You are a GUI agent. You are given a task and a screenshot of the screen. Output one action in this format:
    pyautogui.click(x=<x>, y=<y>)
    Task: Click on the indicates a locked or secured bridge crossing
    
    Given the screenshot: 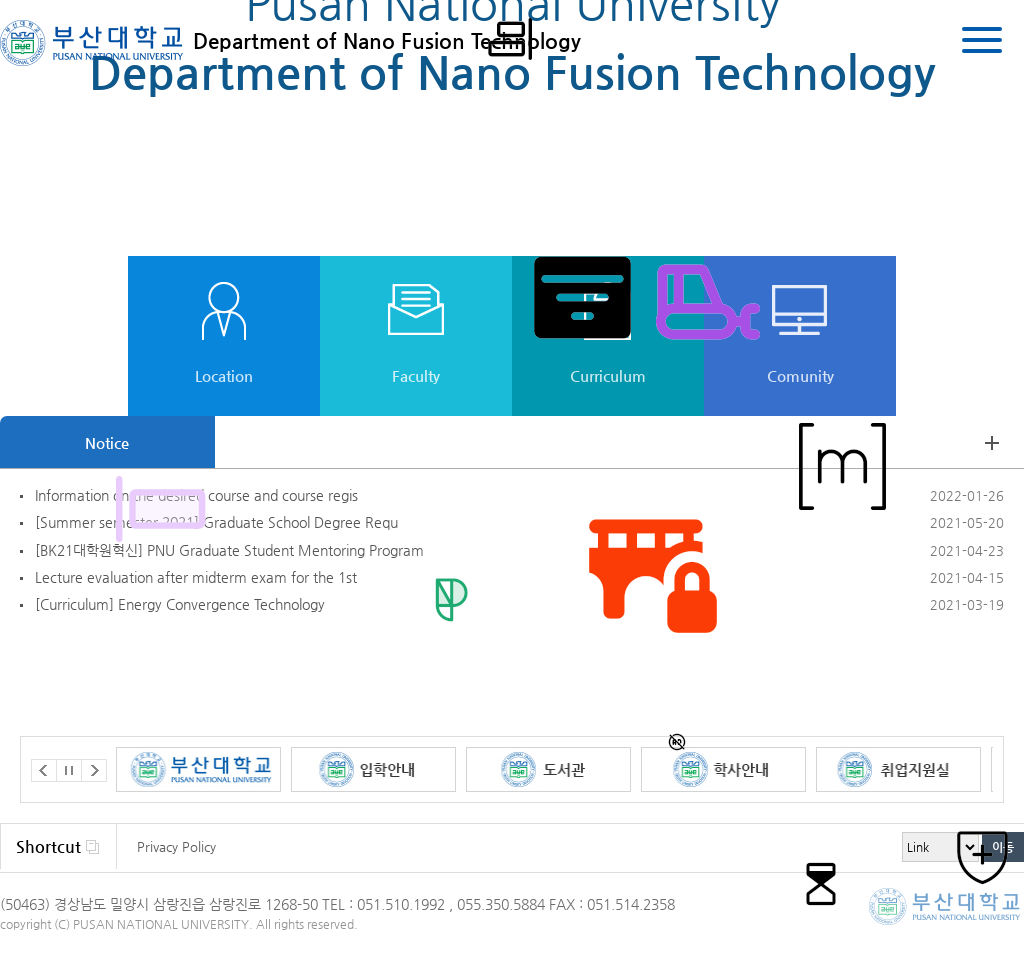 What is the action you would take?
    pyautogui.click(x=653, y=569)
    